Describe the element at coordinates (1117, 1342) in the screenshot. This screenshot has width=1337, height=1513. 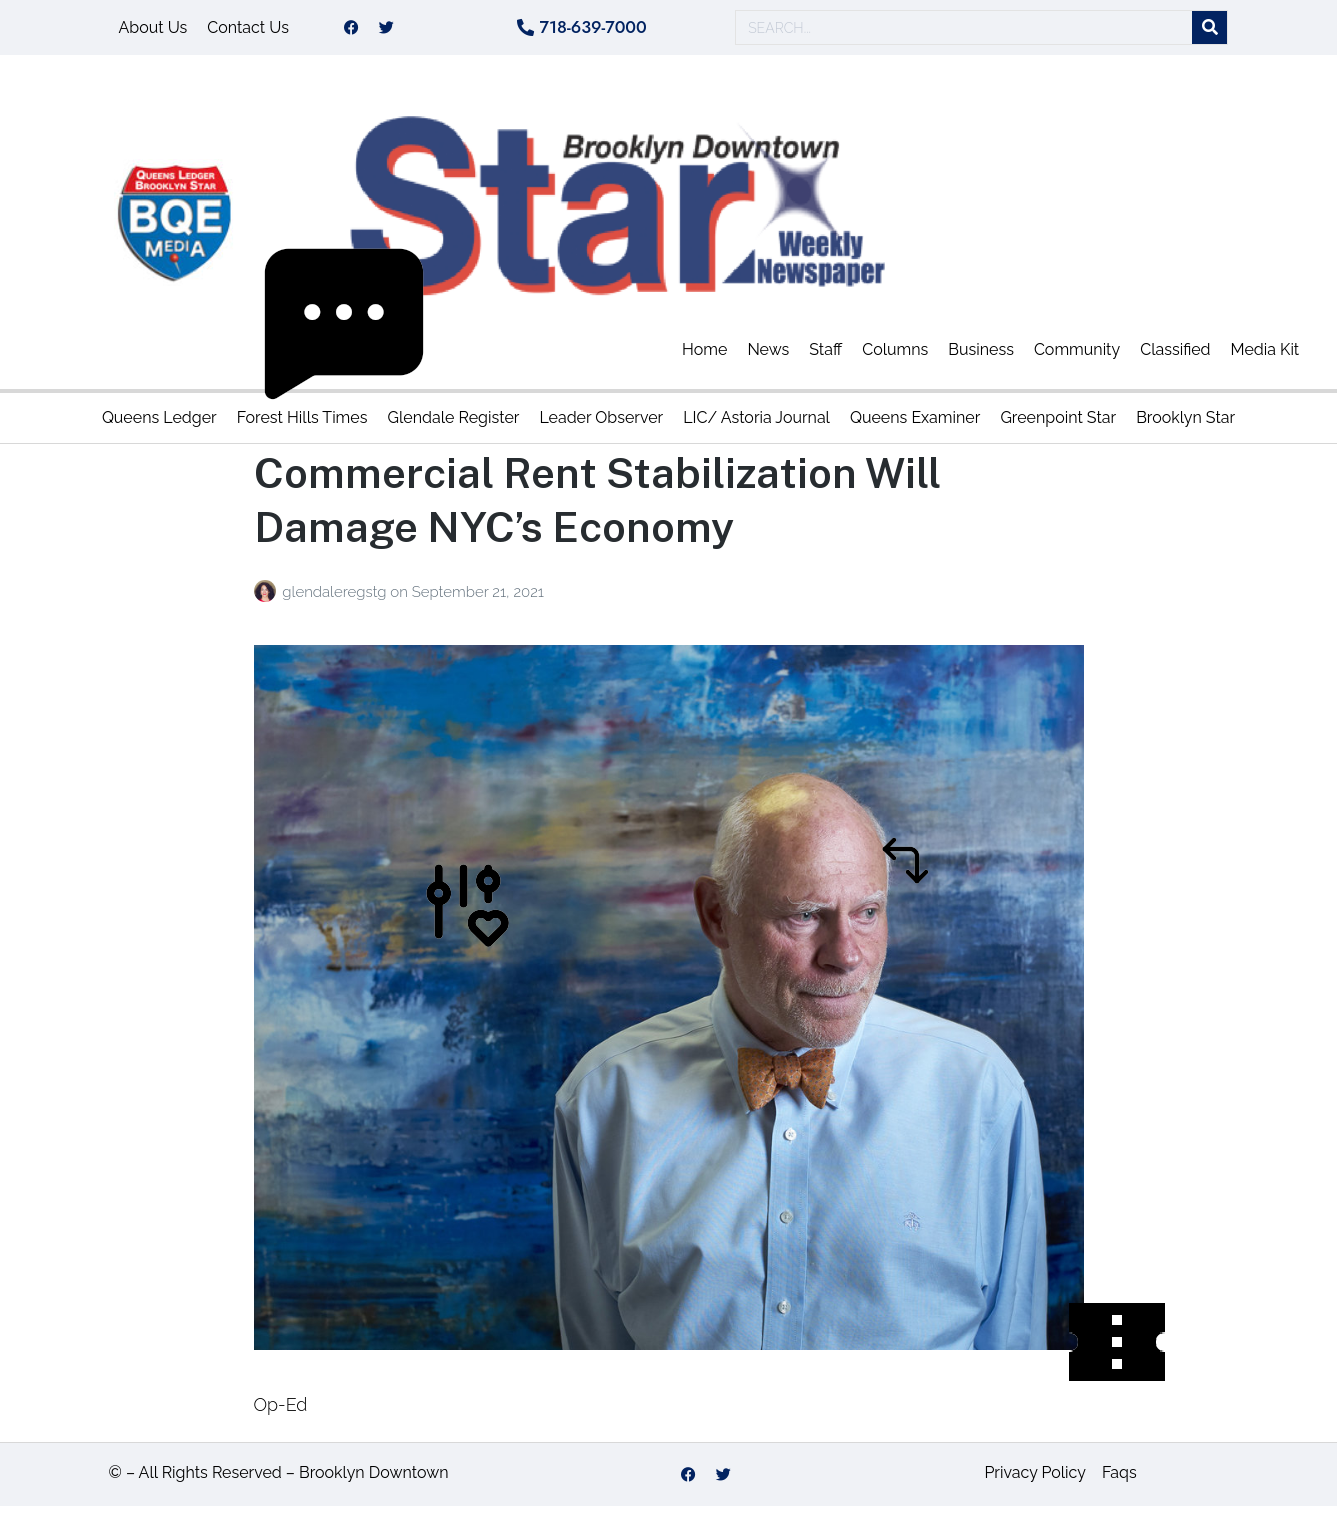
I see `view your tickets or passes` at that location.